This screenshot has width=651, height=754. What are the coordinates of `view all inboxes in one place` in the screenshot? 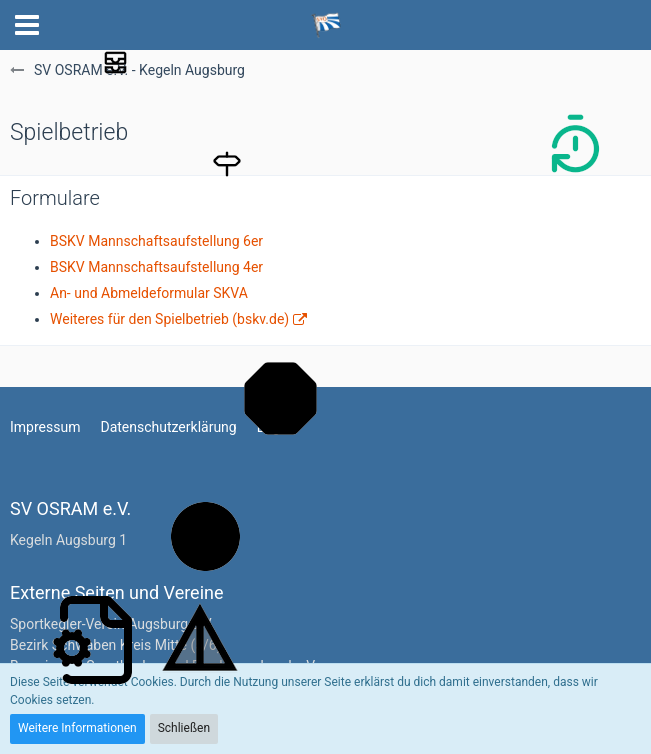 It's located at (115, 62).